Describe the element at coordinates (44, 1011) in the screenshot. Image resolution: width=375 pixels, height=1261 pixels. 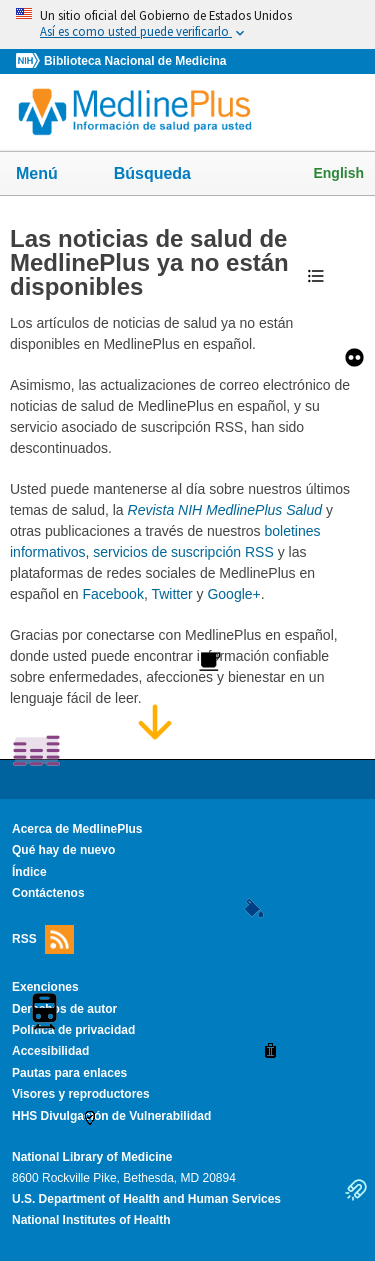
I see `view subway or metro transit options` at that location.